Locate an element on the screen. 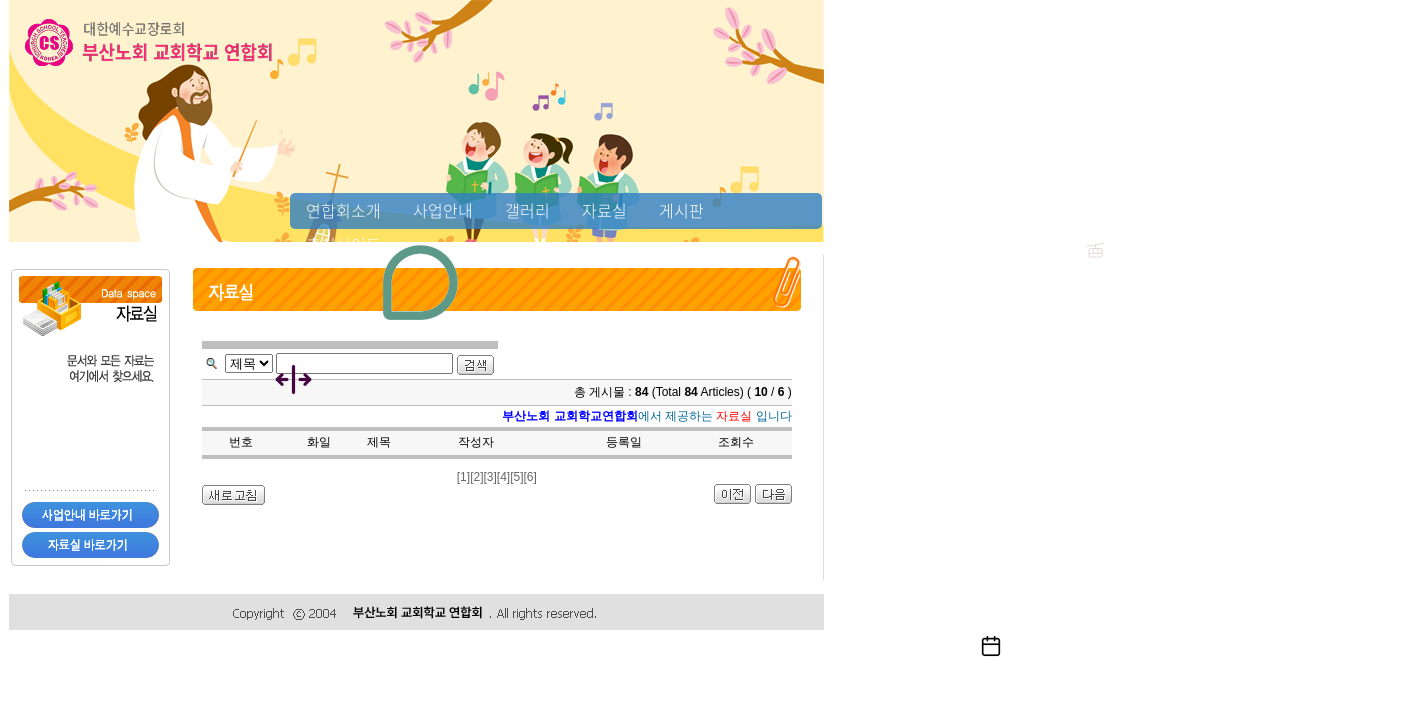  open chat or messaging is located at coordinates (419, 284).